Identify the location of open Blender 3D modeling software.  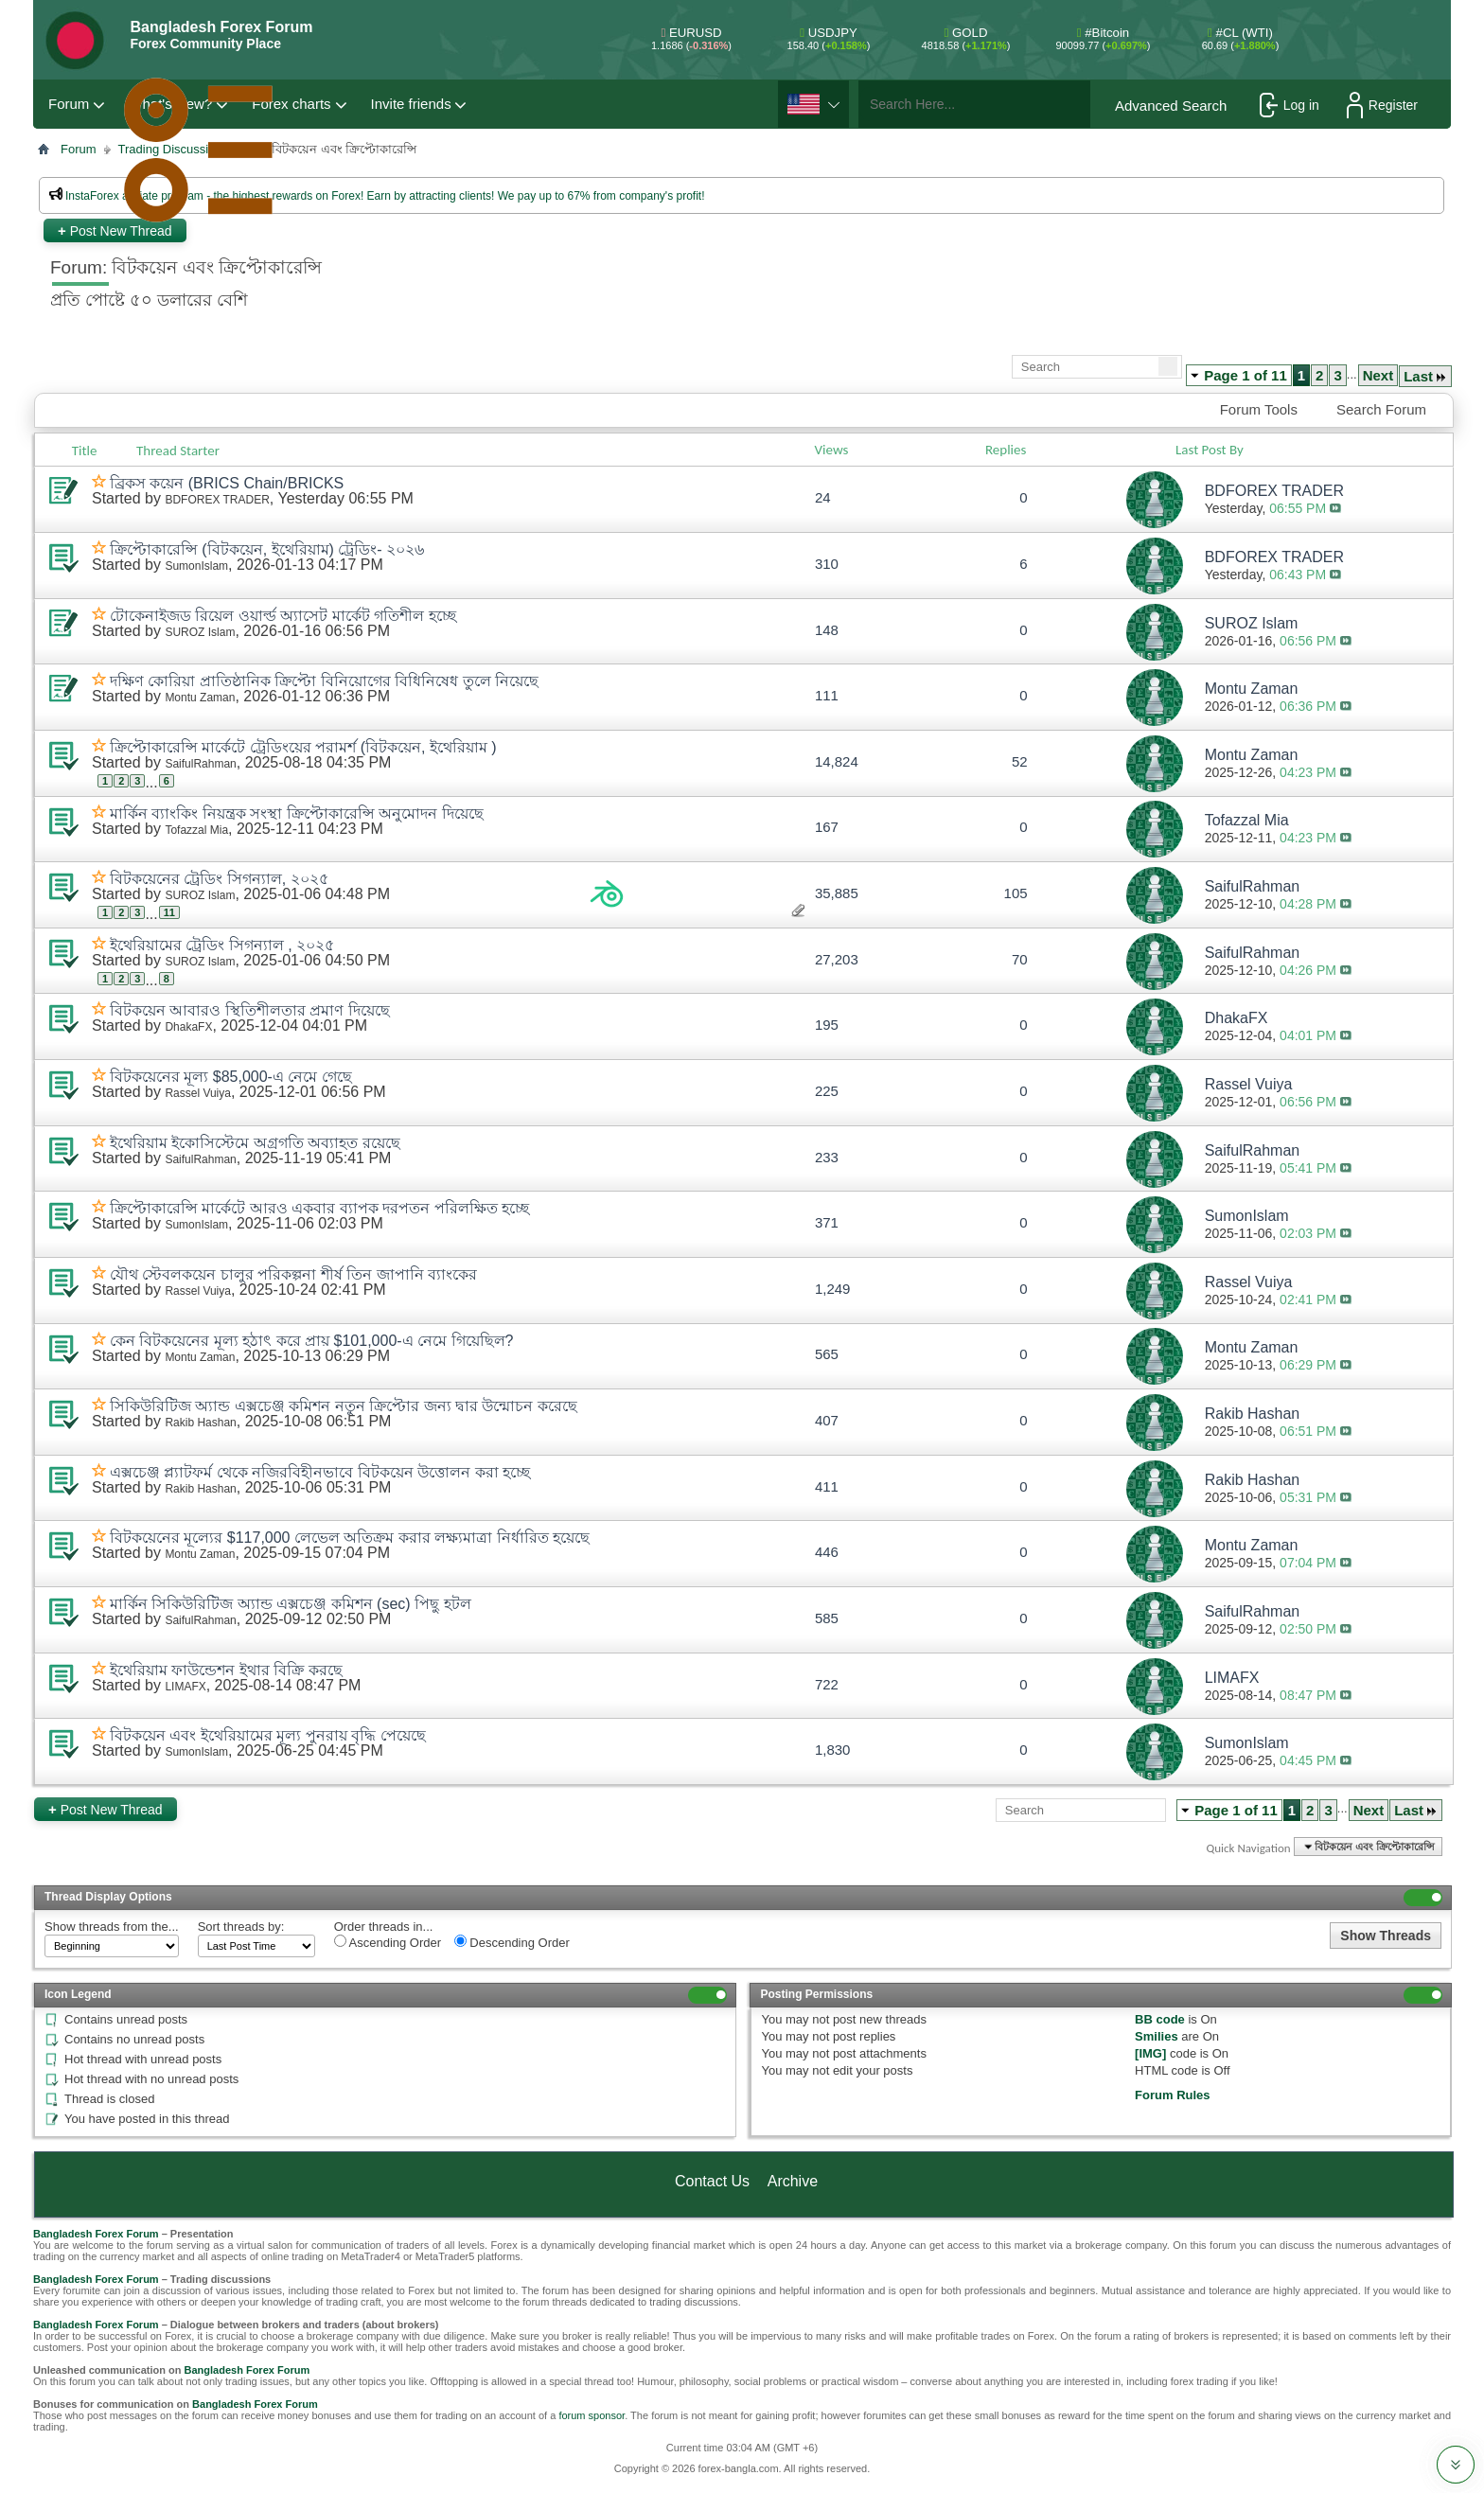
(607, 894).